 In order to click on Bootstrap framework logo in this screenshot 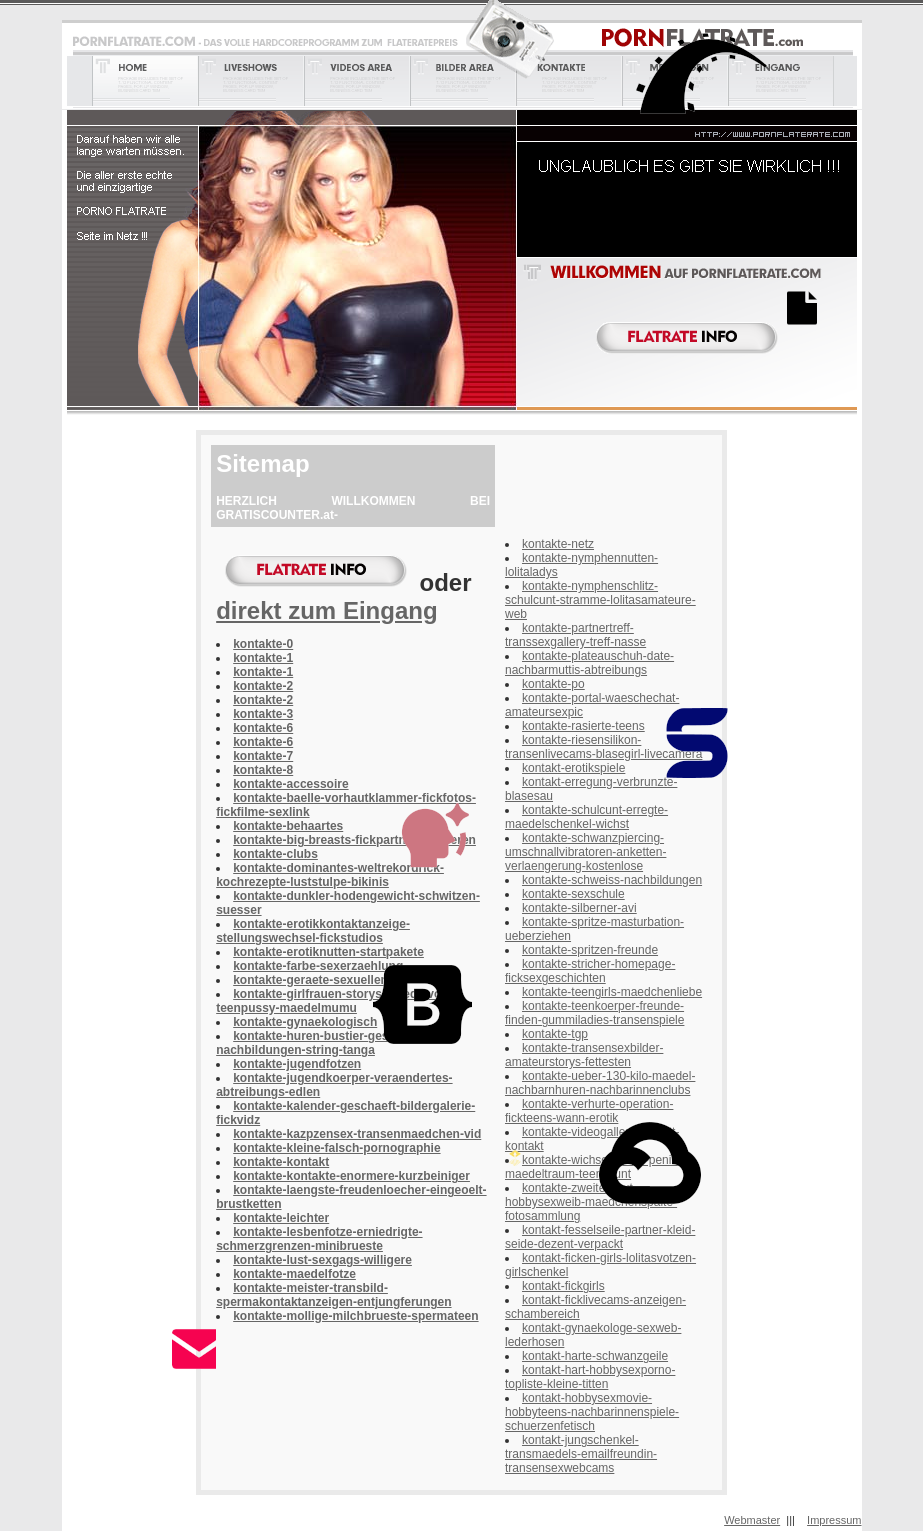, I will do `click(422, 1004)`.